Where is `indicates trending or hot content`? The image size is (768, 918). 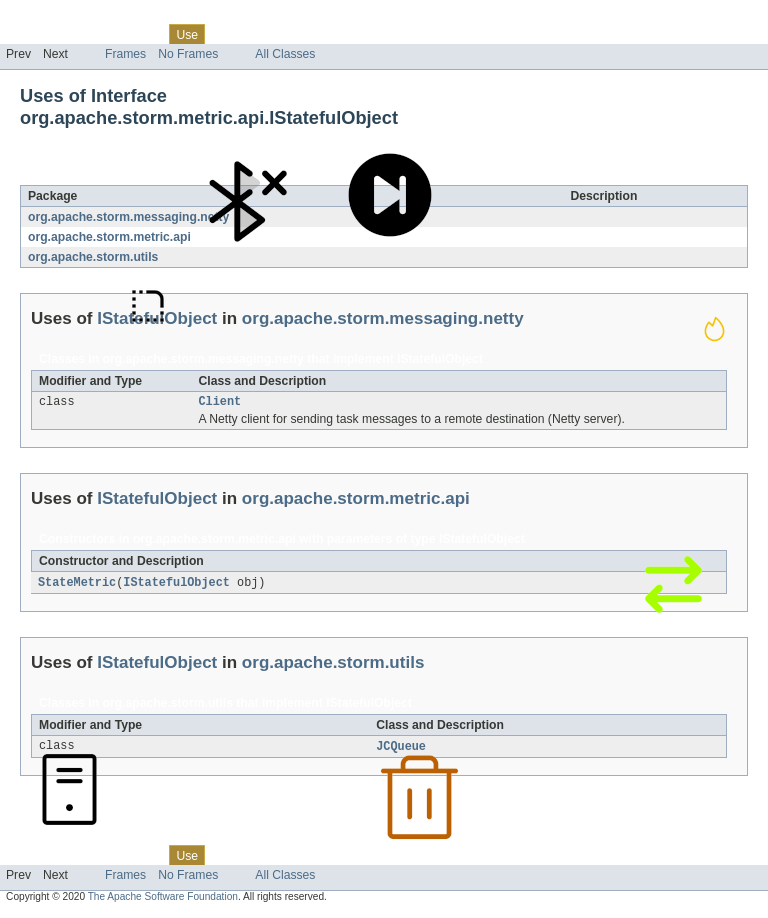
indicates trending or hot content is located at coordinates (714, 329).